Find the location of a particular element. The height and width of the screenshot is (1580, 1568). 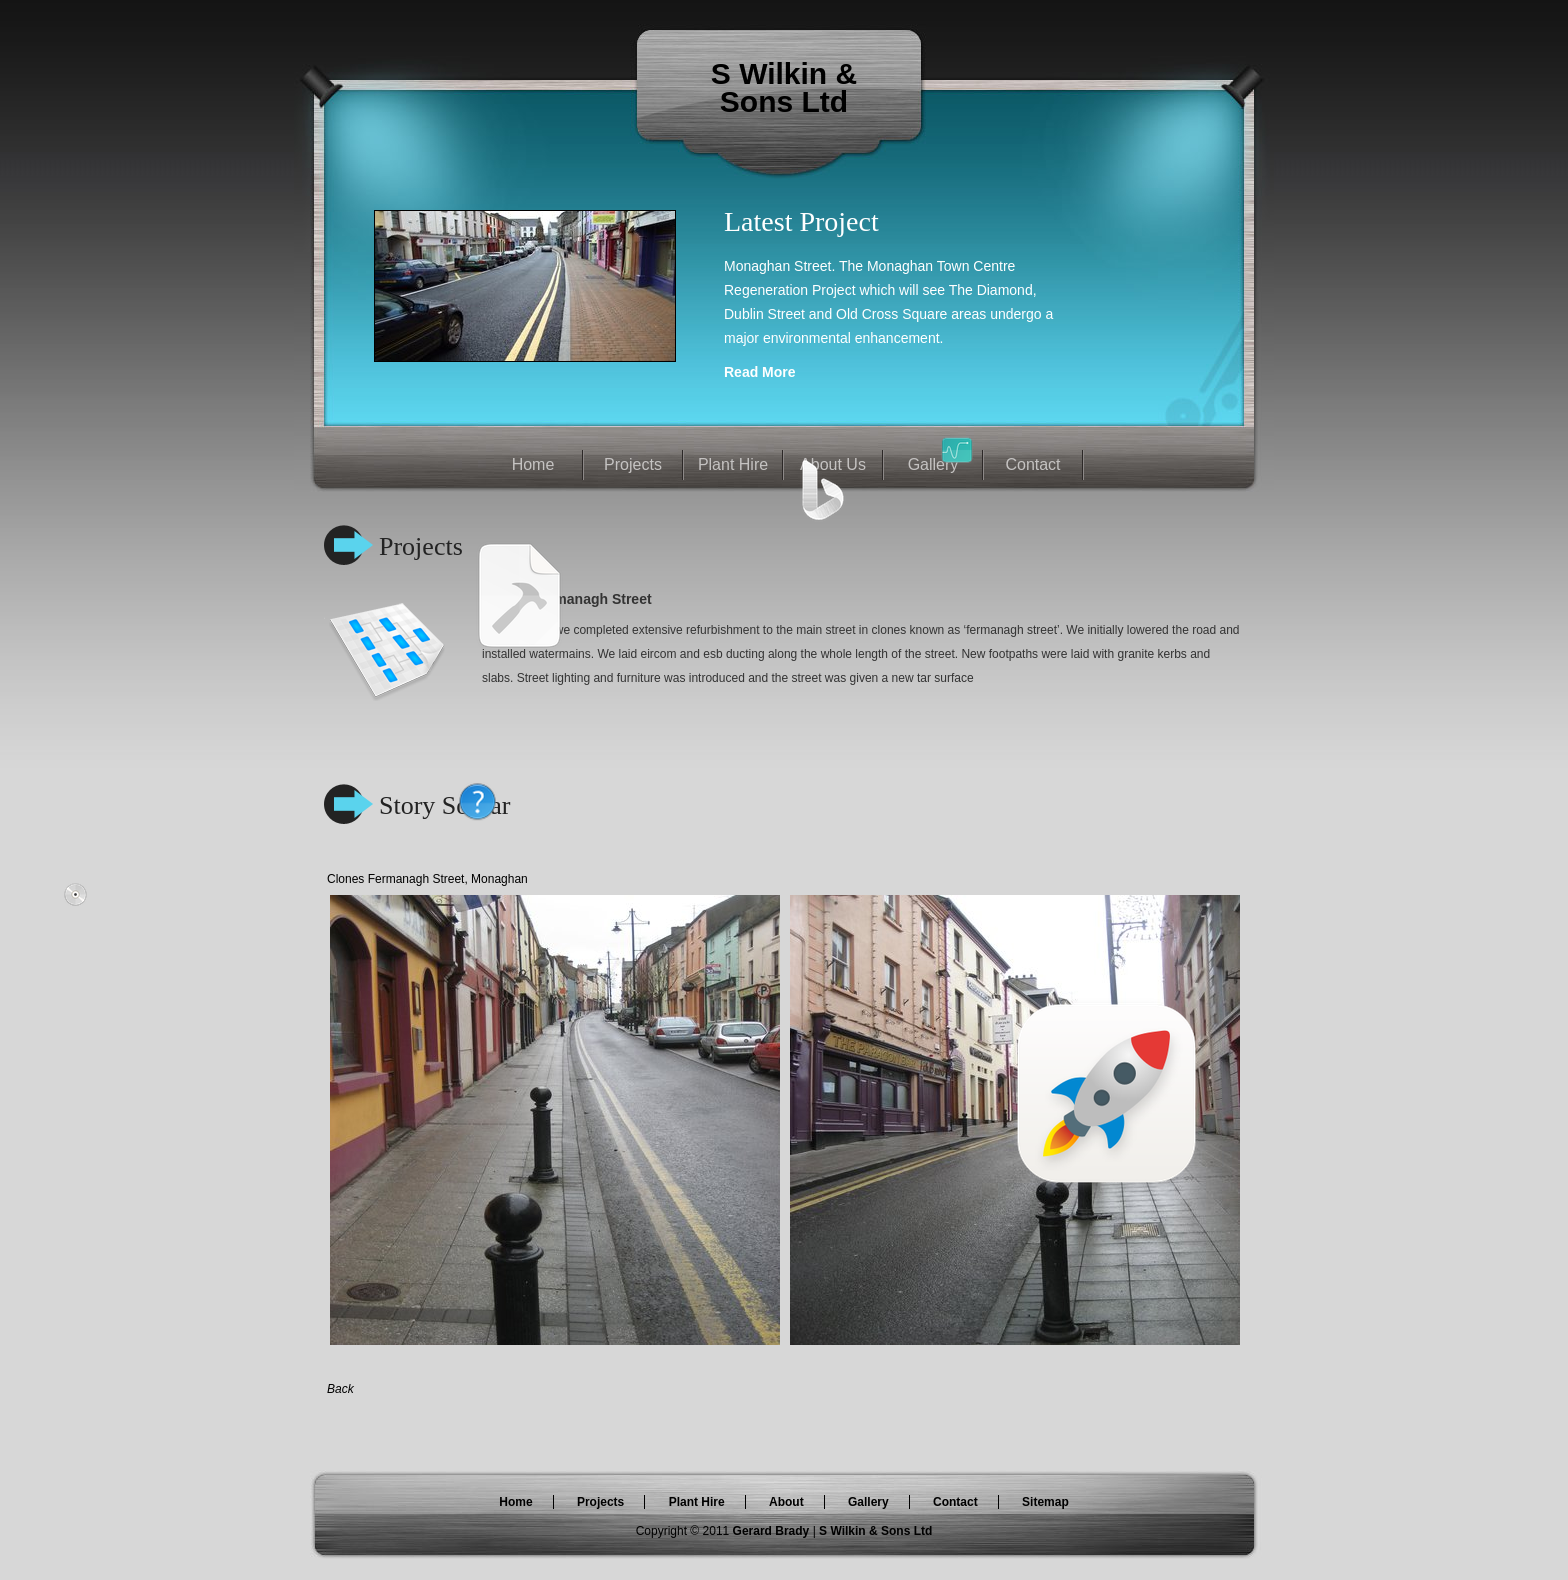

makefile document for build automation is located at coordinates (519, 595).